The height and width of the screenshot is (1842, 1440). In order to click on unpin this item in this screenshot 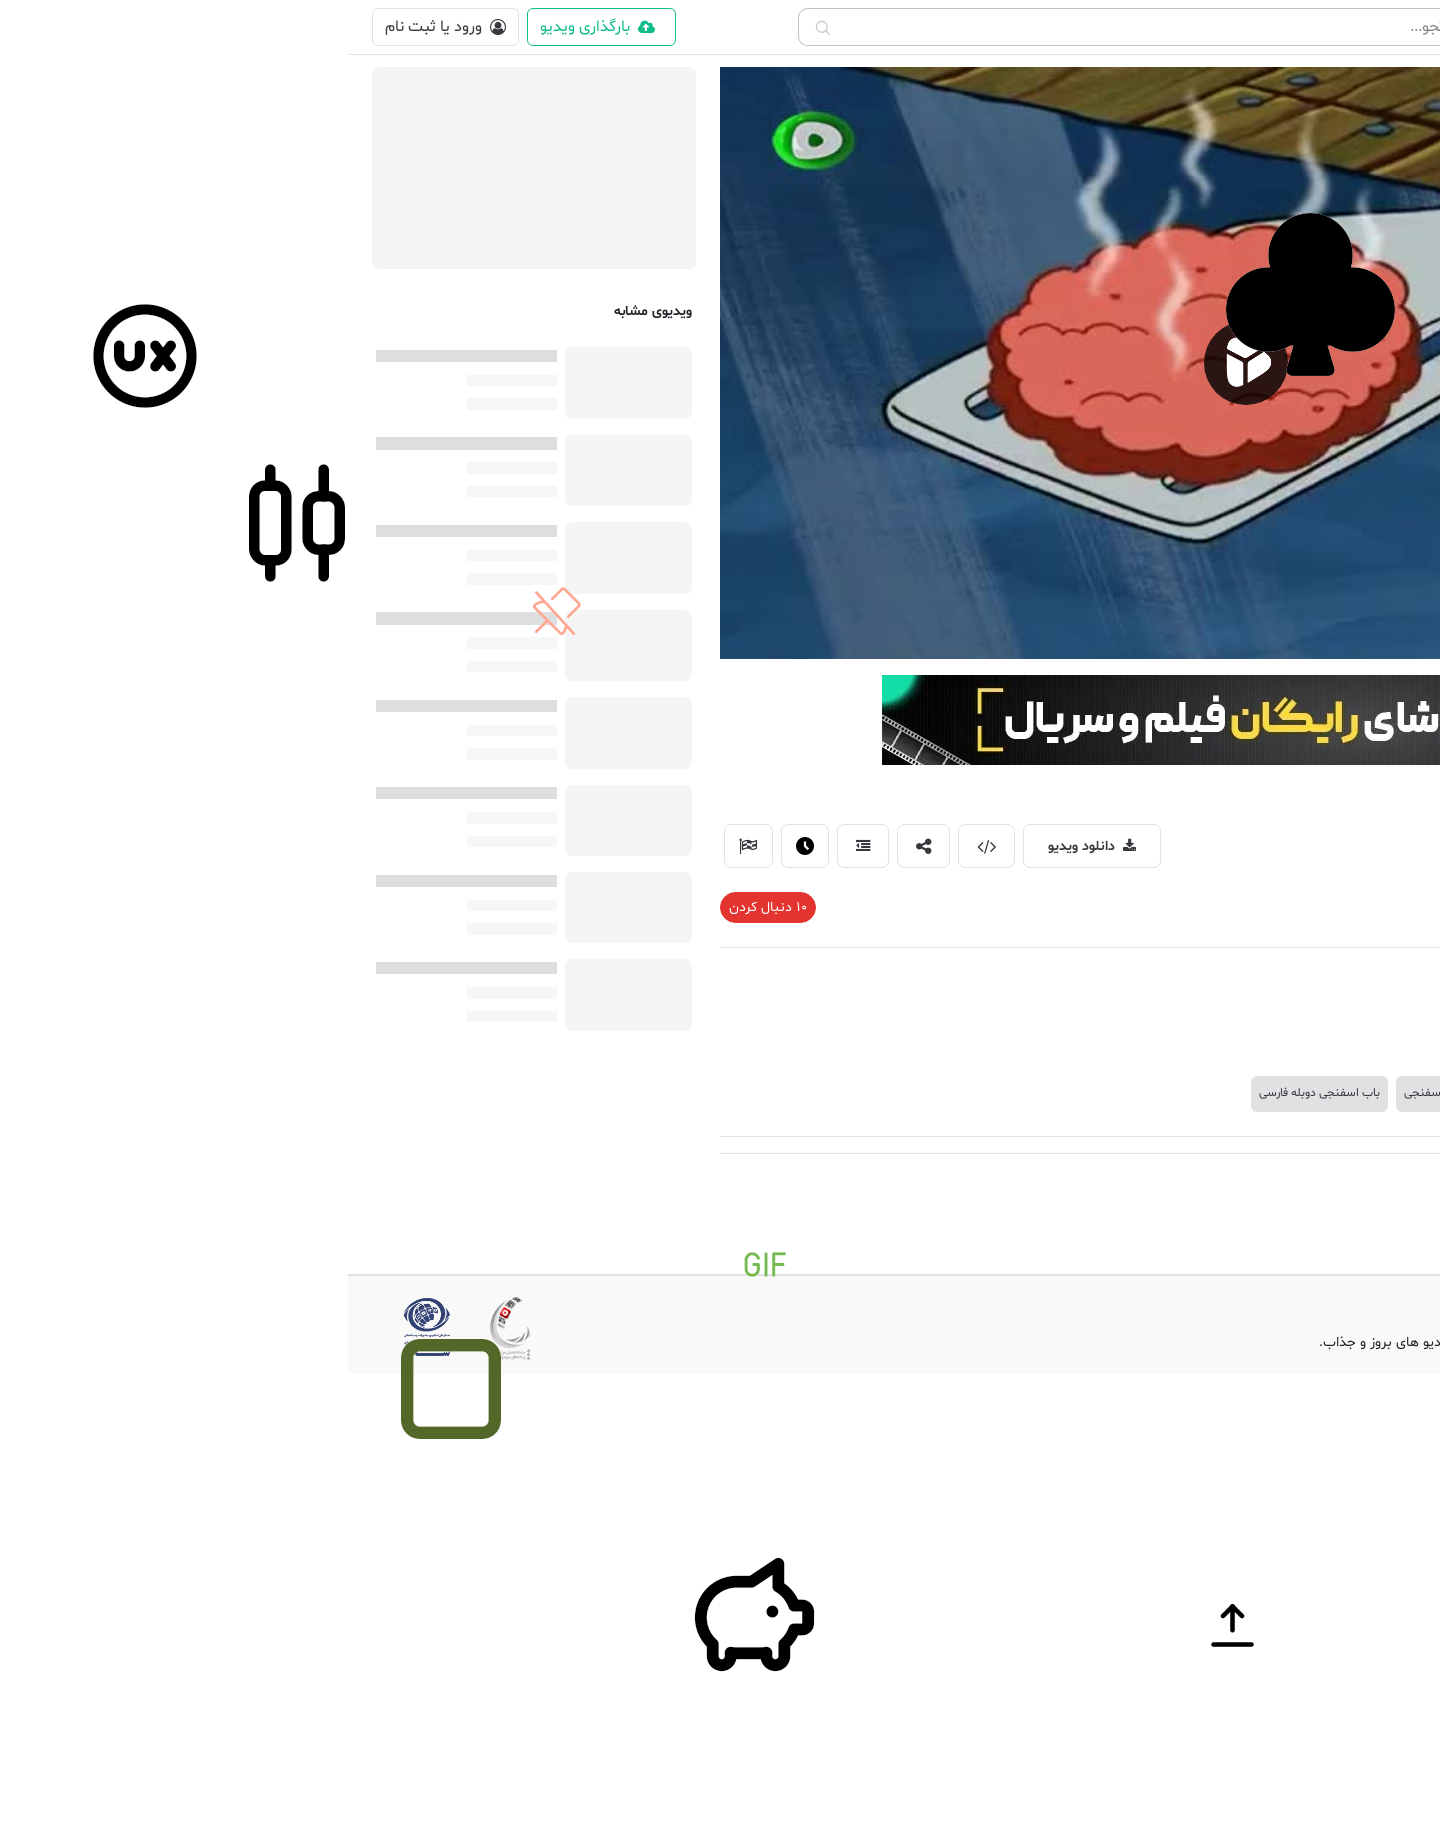, I will do `click(555, 613)`.